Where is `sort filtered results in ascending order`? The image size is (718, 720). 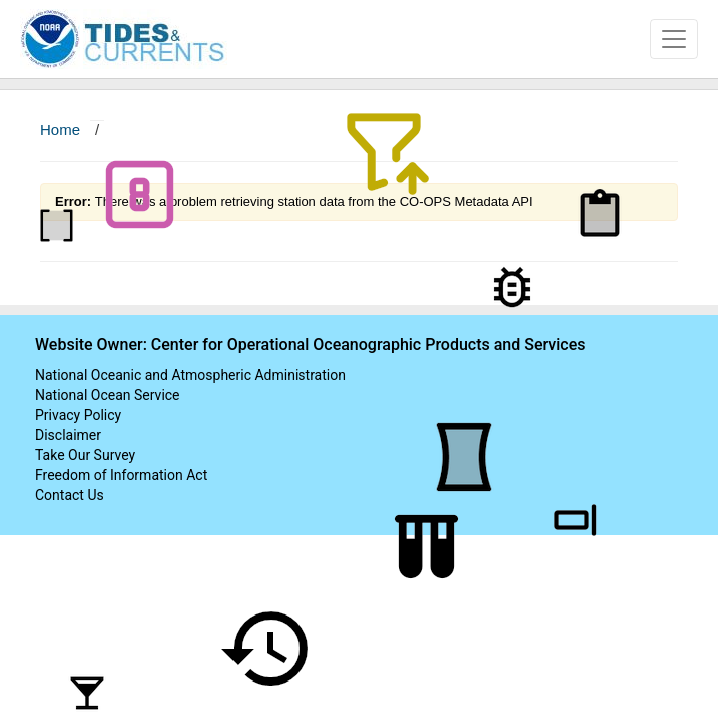
sort filtered results in ascending order is located at coordinates (384, 150).